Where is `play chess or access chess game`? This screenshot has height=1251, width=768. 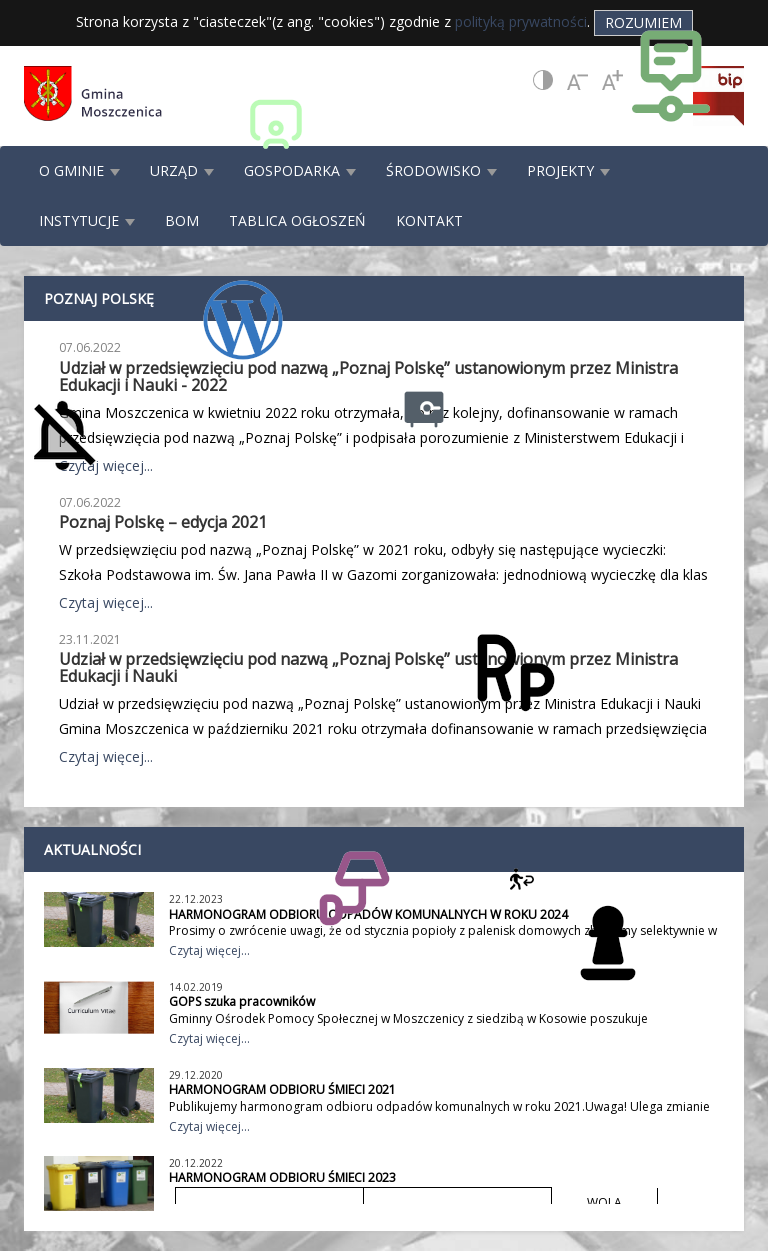 play chess or access chess game is located at coordinates (608, 945).